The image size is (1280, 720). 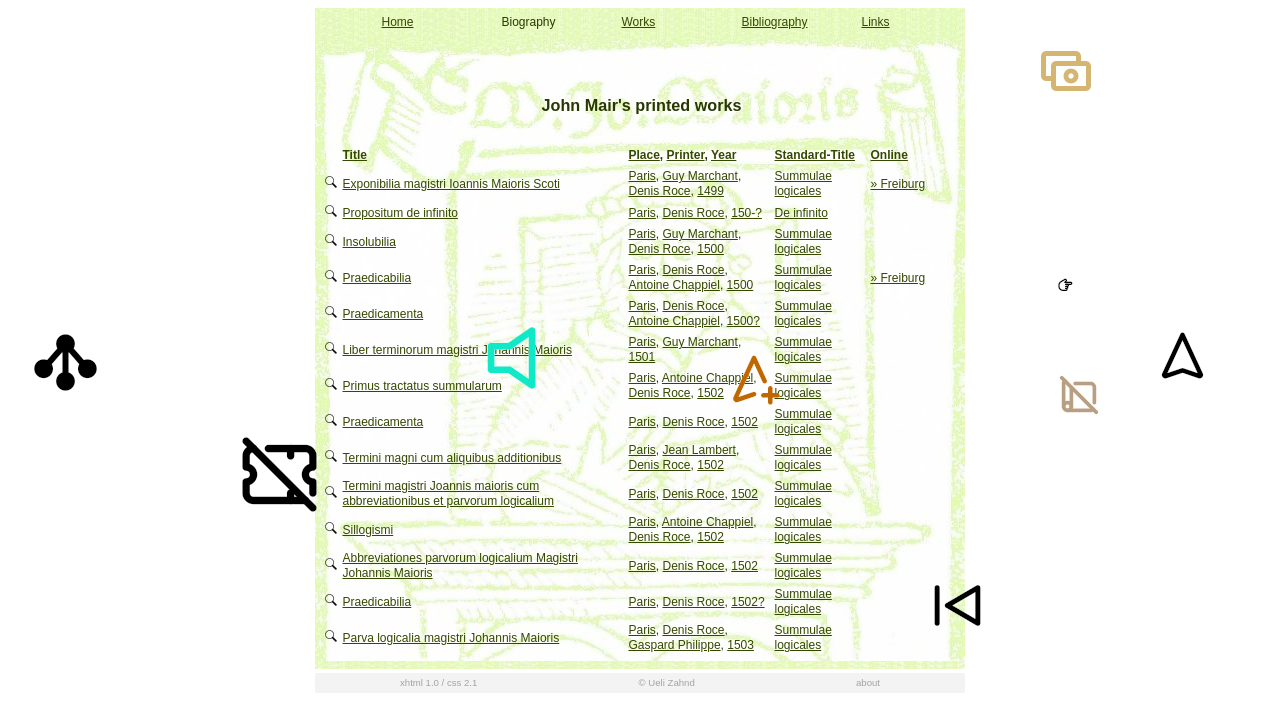 I want to click on navigate to current direction, so click(x=1182, y=355).